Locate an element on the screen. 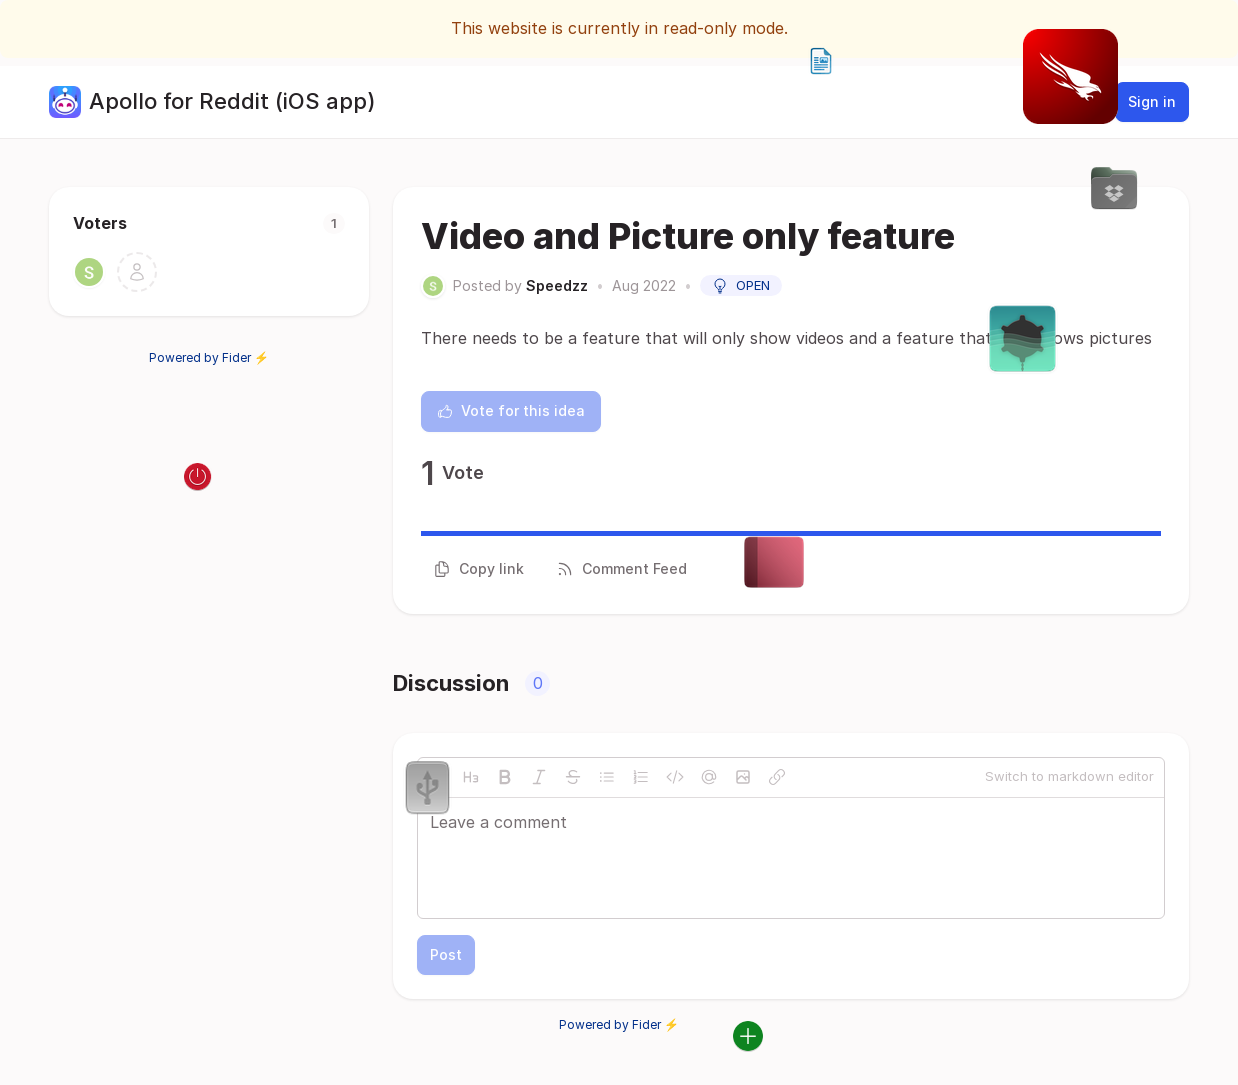 The height and width of the screenshot is (1085, 1238). open a libreoffice writer document is located at coordinates (821, 61).